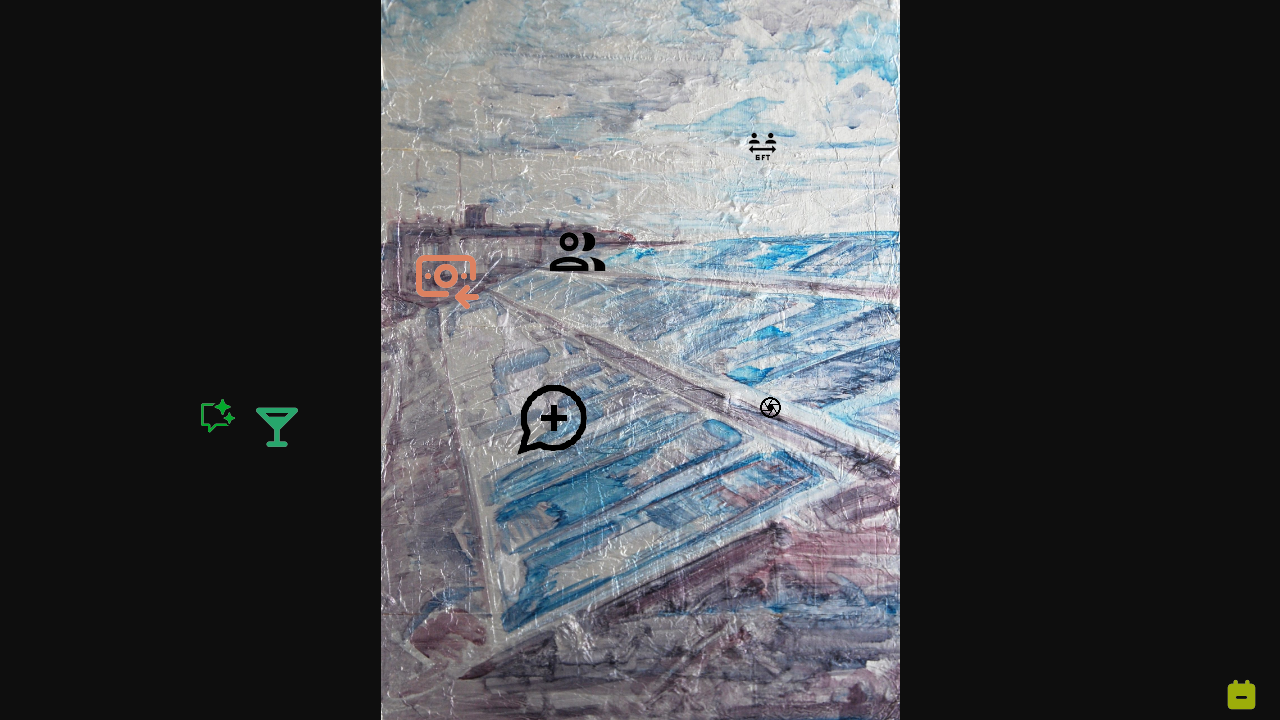 The image size is (1280, 720). I want to click on indicates social distancing requirement of 6 feet, so click(762, 146).